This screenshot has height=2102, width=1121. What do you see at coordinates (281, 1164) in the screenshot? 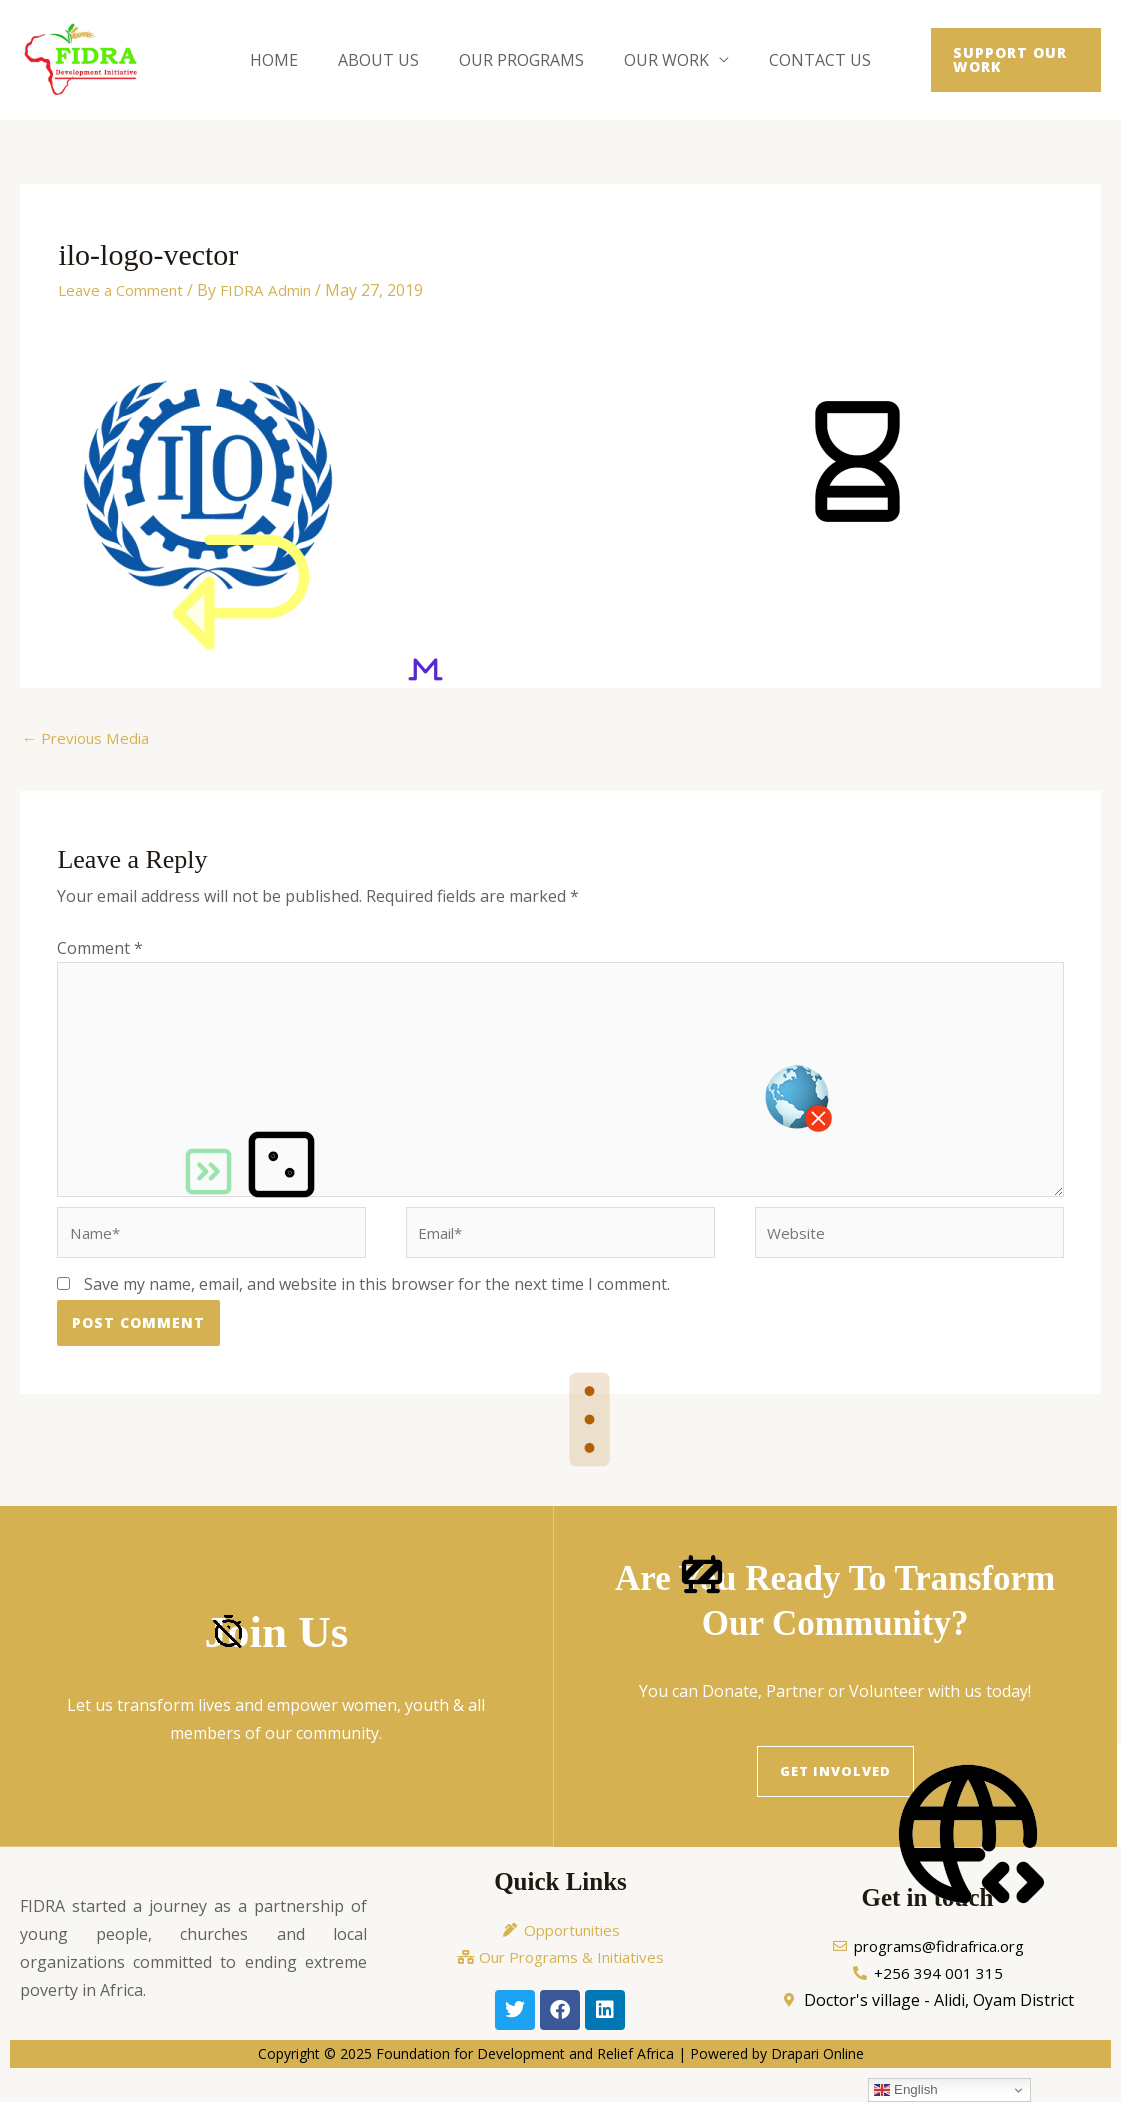
I see `randomize or shuffle content` at bounding box center [281, 1164].